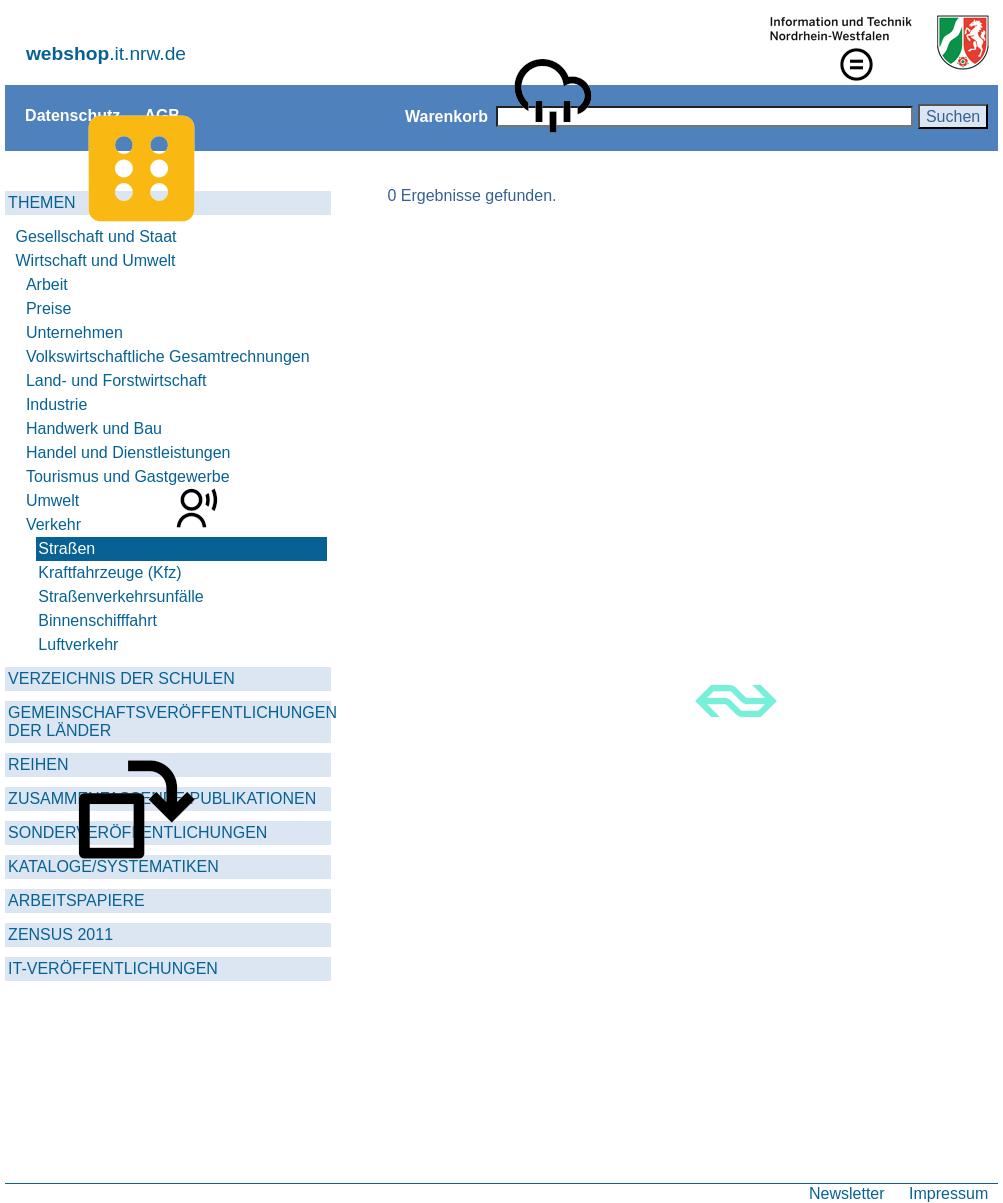 The width and height of the screenshot is (1003, 1203). Describe the element at coordinates (141, 168) in the screenshot. I see `roll the dice or generate a random result` at that location.